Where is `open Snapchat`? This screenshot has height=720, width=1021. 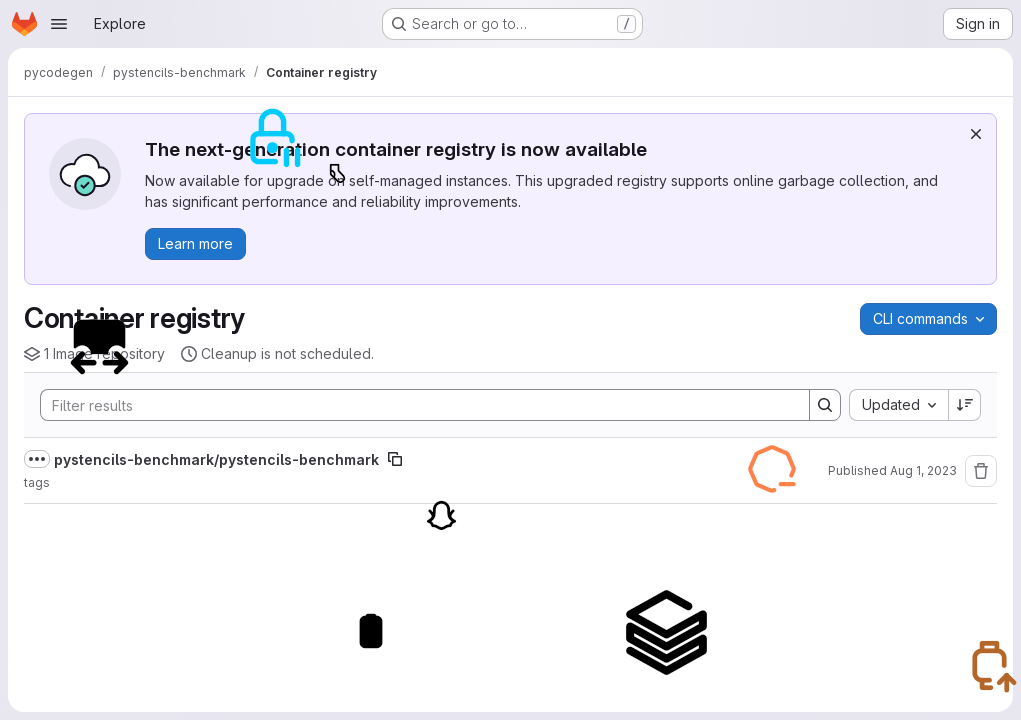
open Snapchat is located at coordinates (441, 515).